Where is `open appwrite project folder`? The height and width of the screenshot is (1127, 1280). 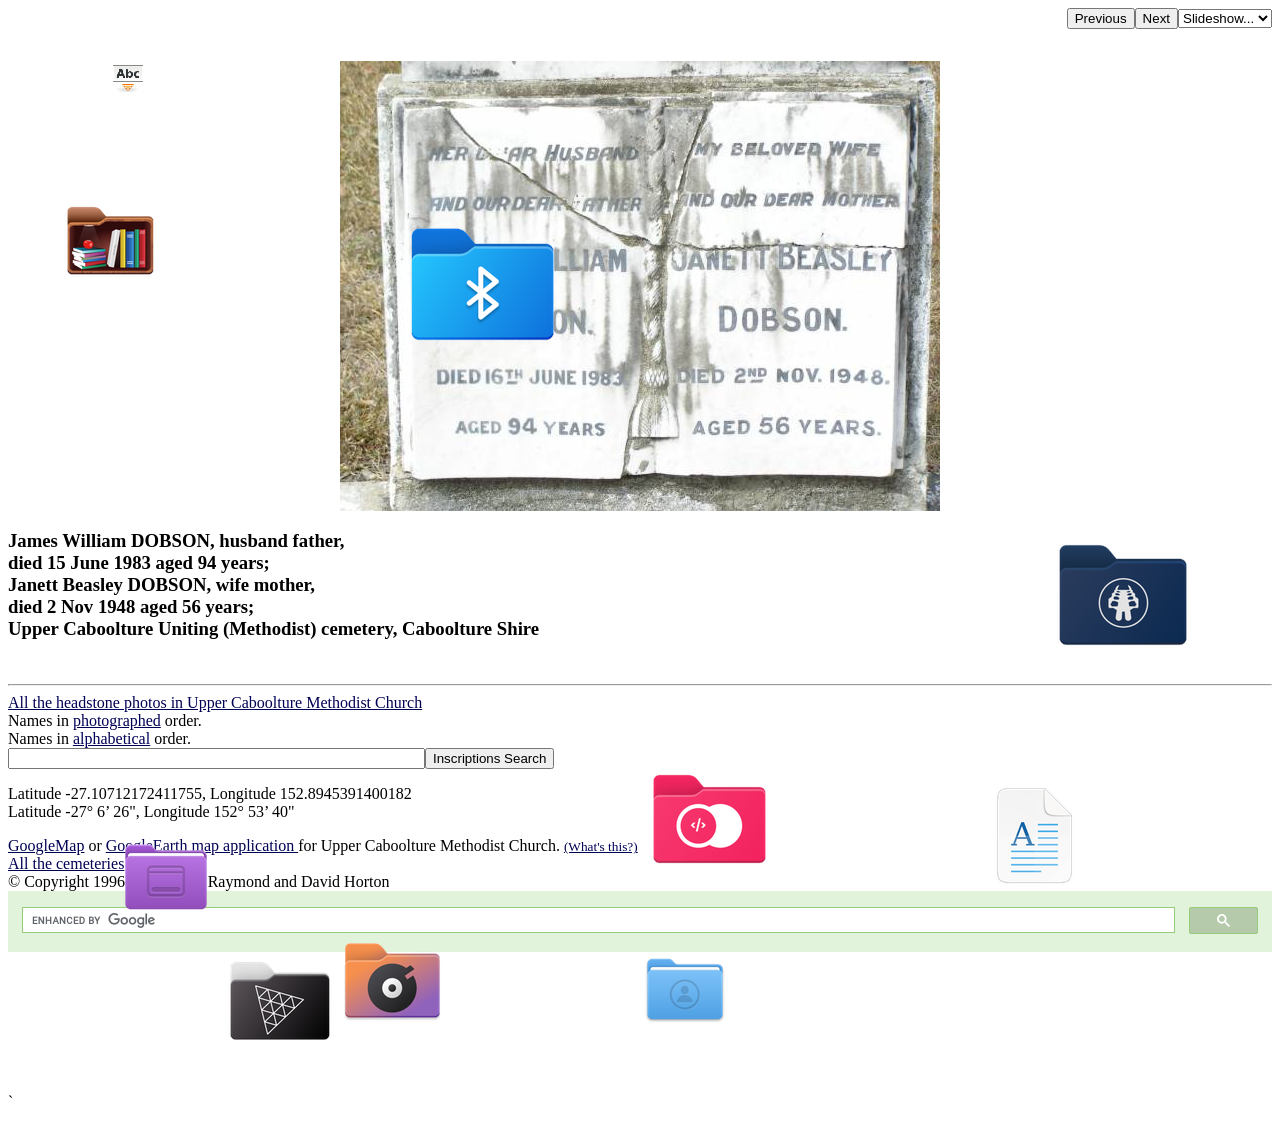 open appwrite project folder is located at coordinates (709, 822).